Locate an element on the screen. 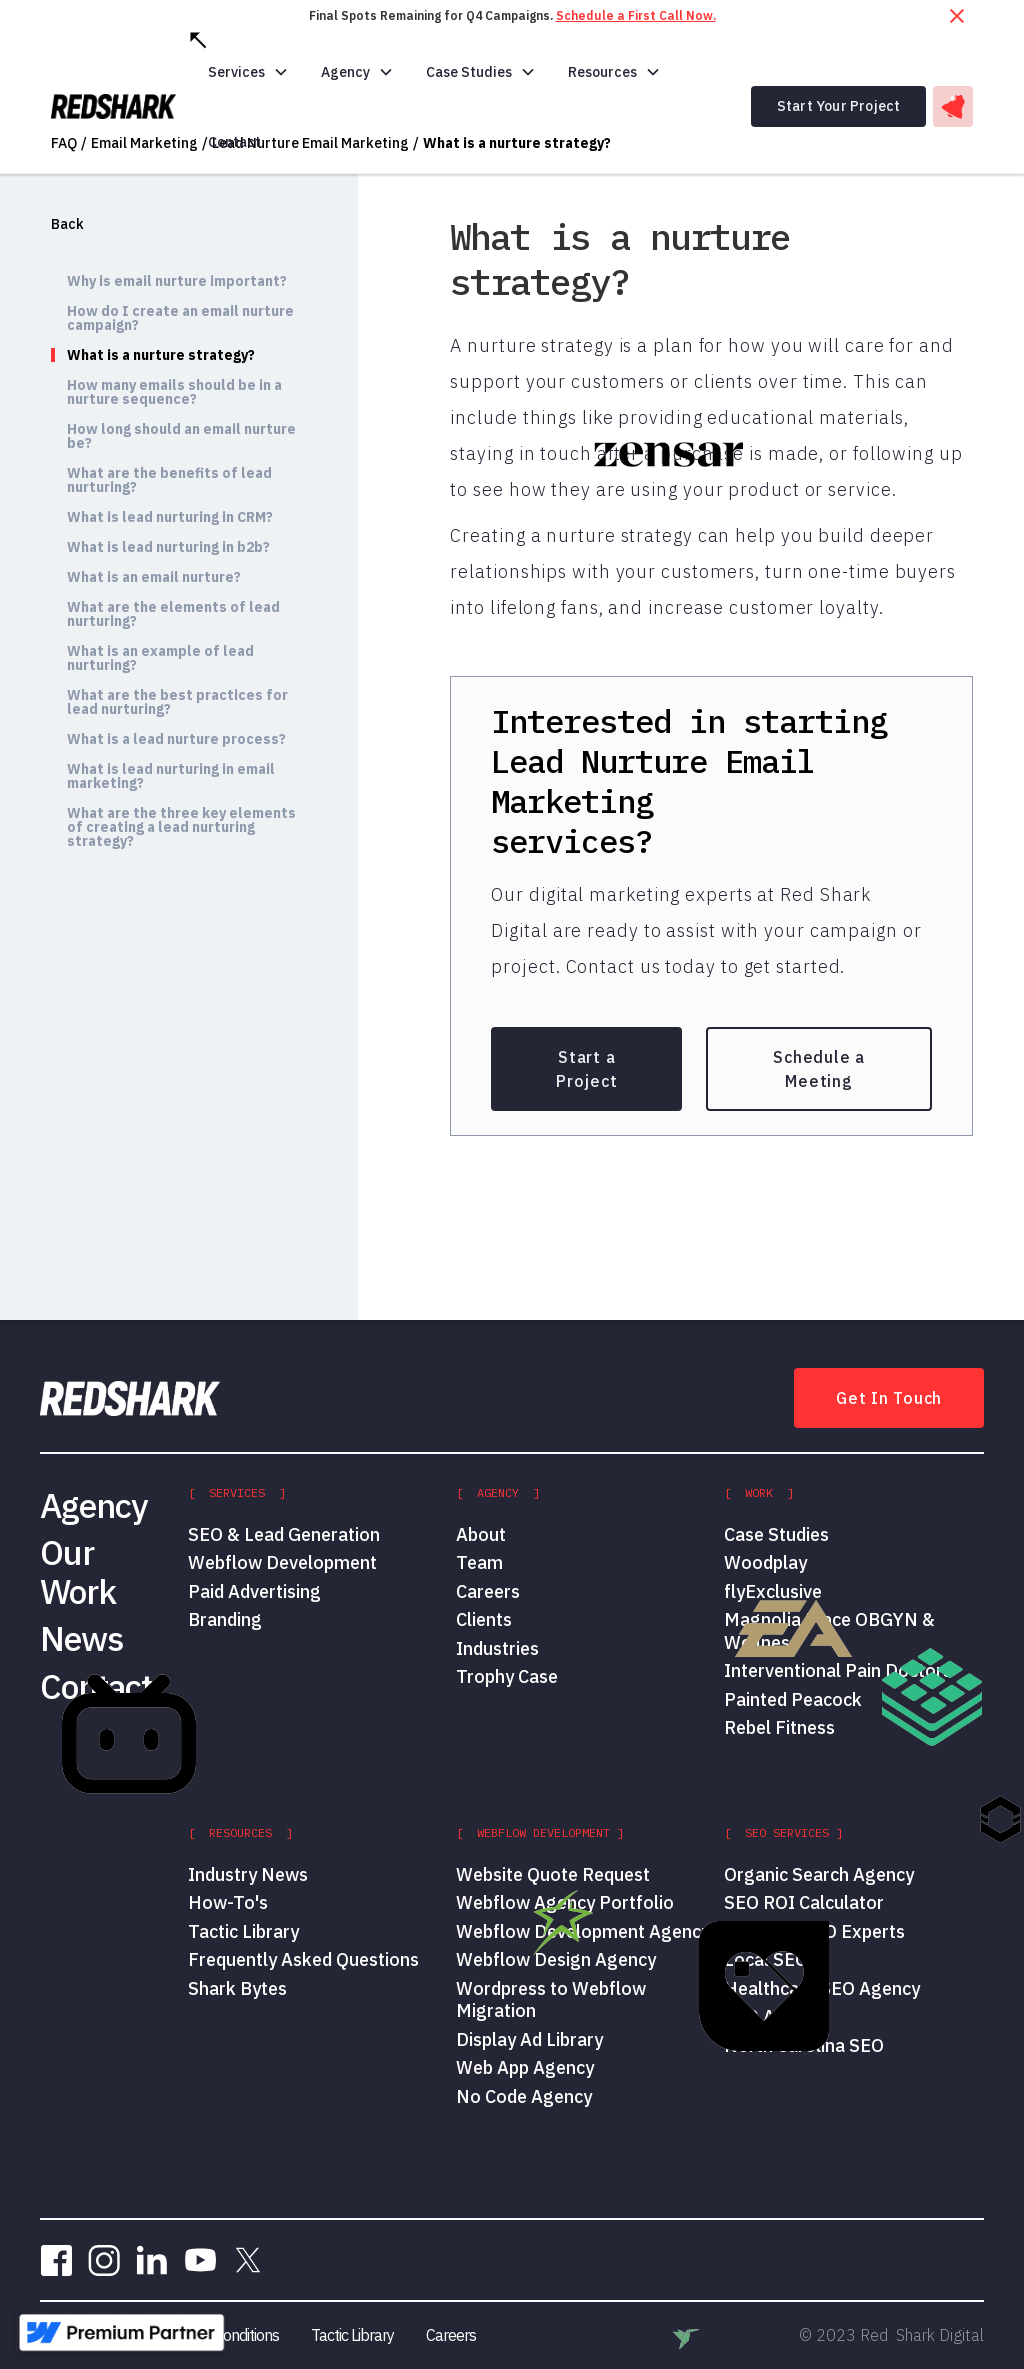 Image resolution: width=1024 pixels, height=2369 pixels. navigate back and up in hierarchy is located at coordinates (198, 40).